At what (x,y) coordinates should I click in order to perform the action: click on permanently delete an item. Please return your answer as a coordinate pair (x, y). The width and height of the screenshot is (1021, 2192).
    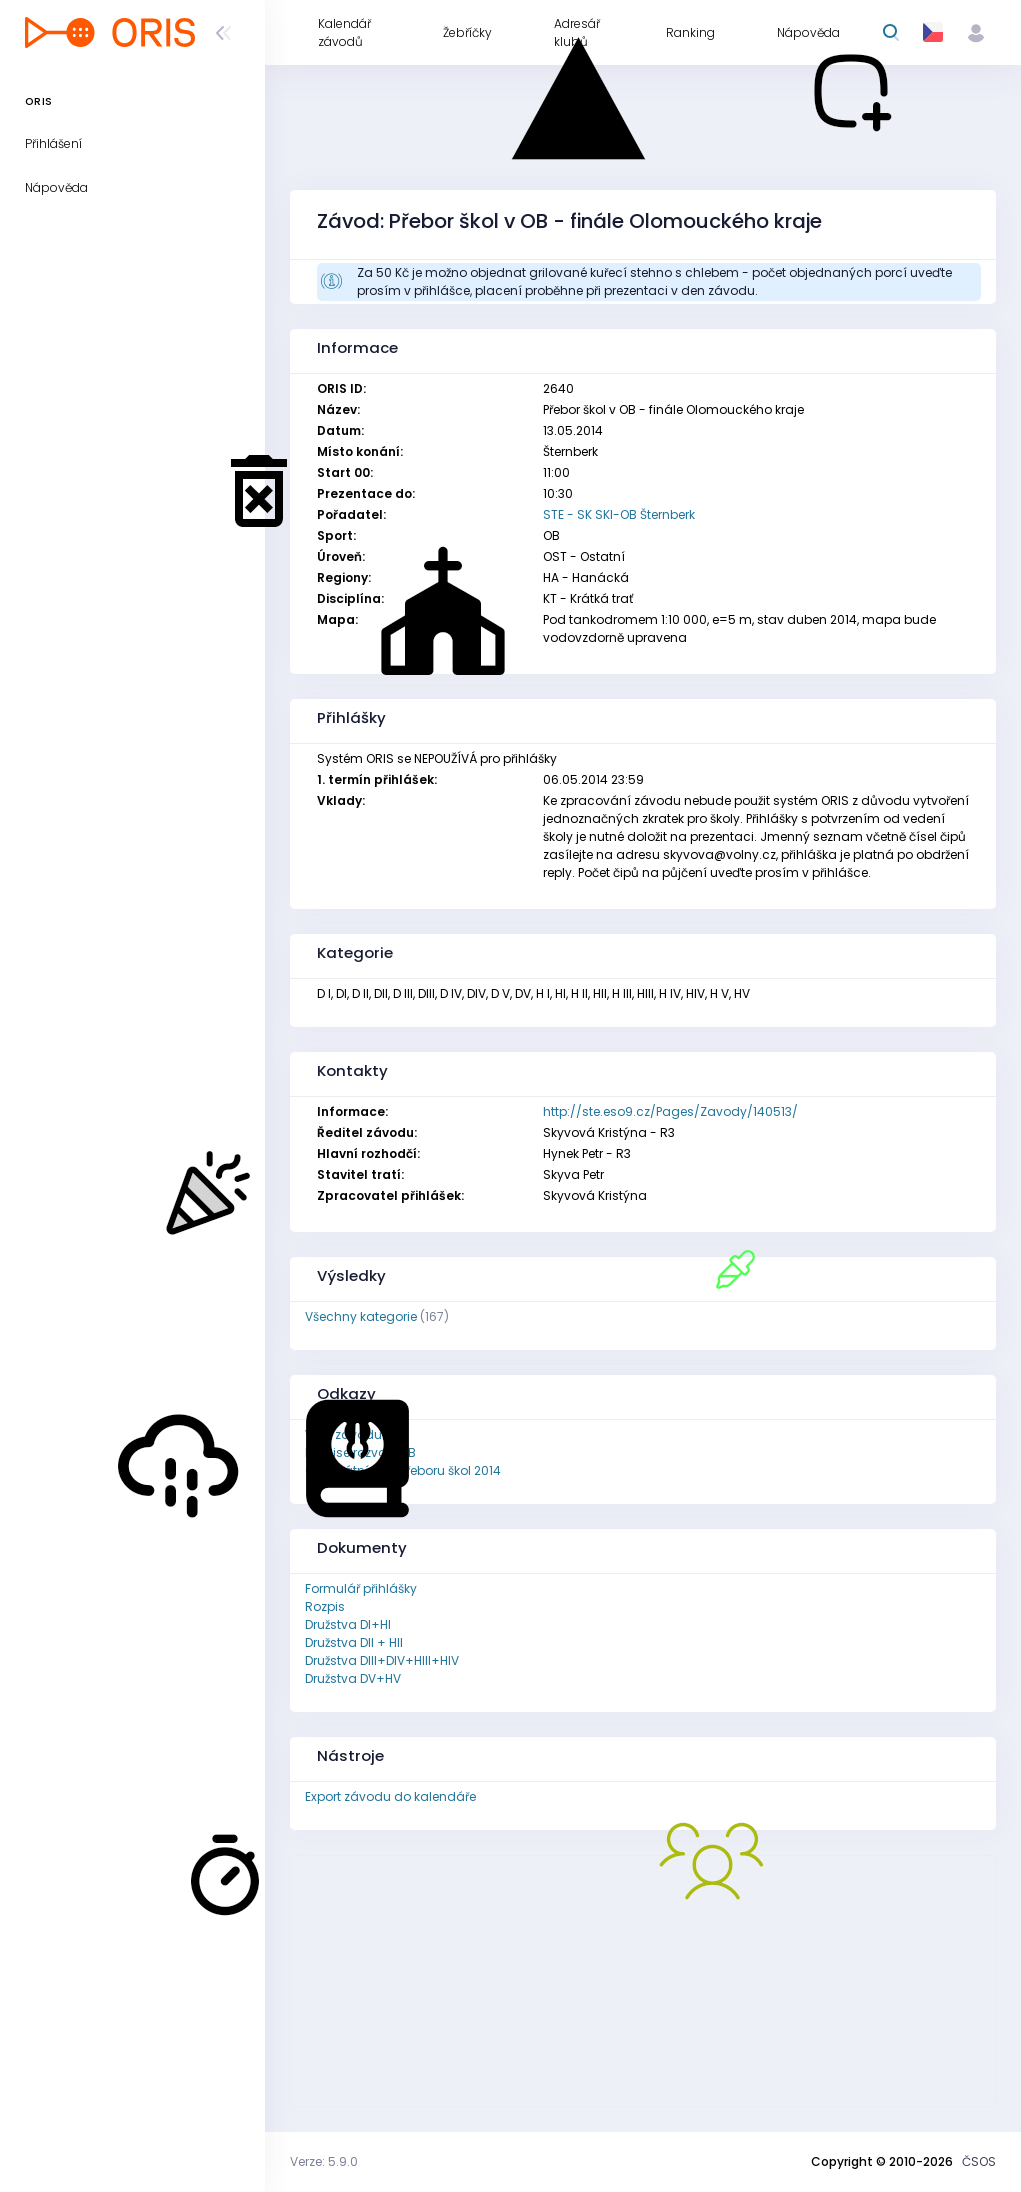
    Looking at the image, I should click on (259, 491).